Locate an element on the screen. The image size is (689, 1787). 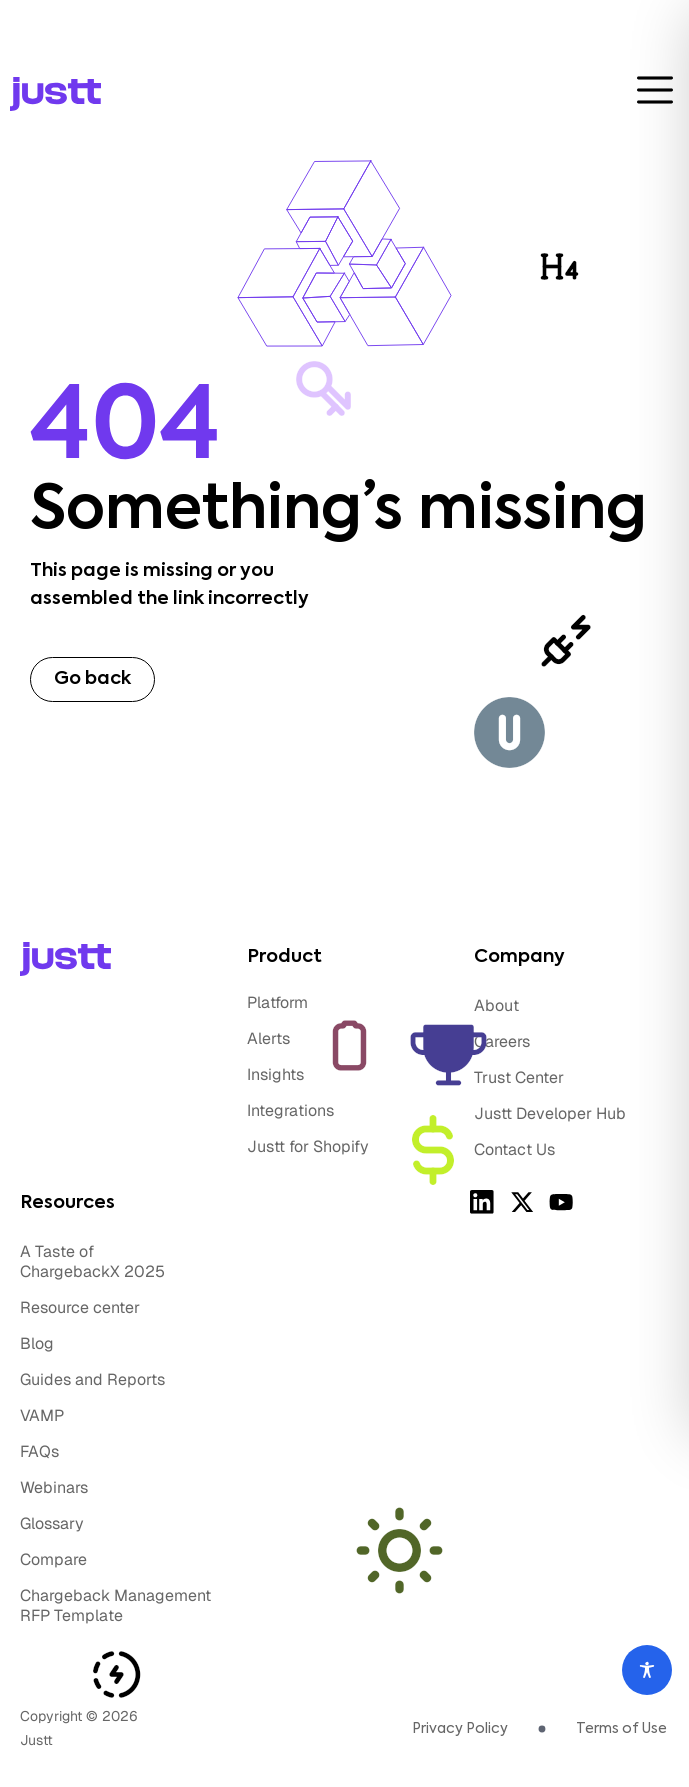
charging or power connection active is located at coordinates (568, 639).